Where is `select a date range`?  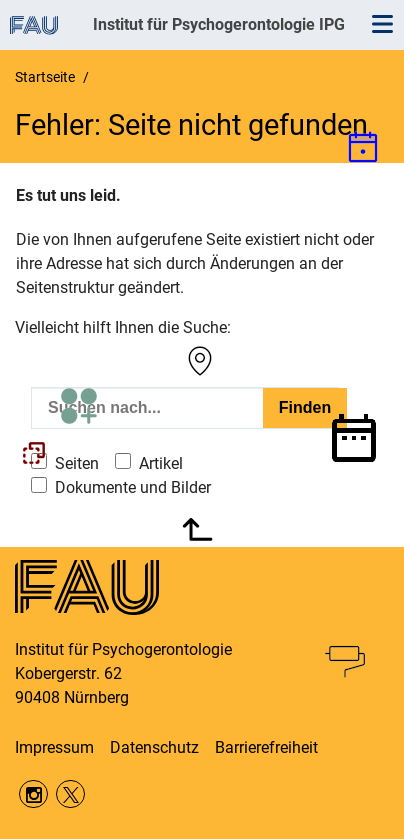
select a date range is located at coordinates (354, 438).